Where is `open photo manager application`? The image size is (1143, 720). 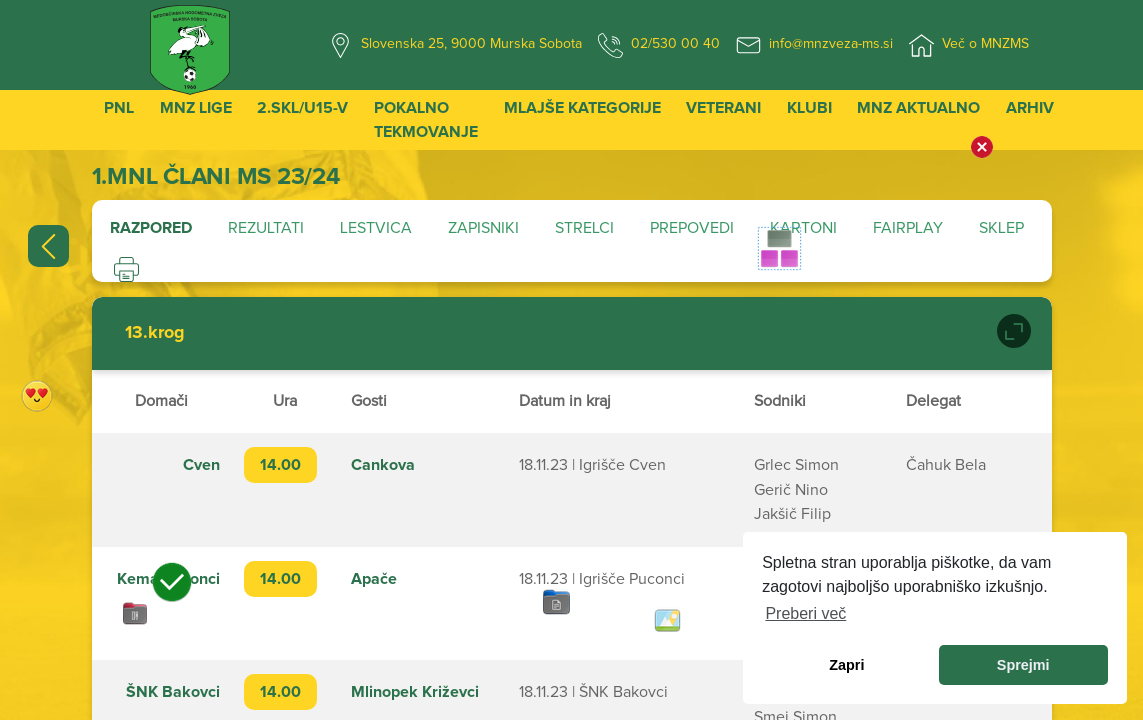 open photo manager application is located at coordinates (667, 620).